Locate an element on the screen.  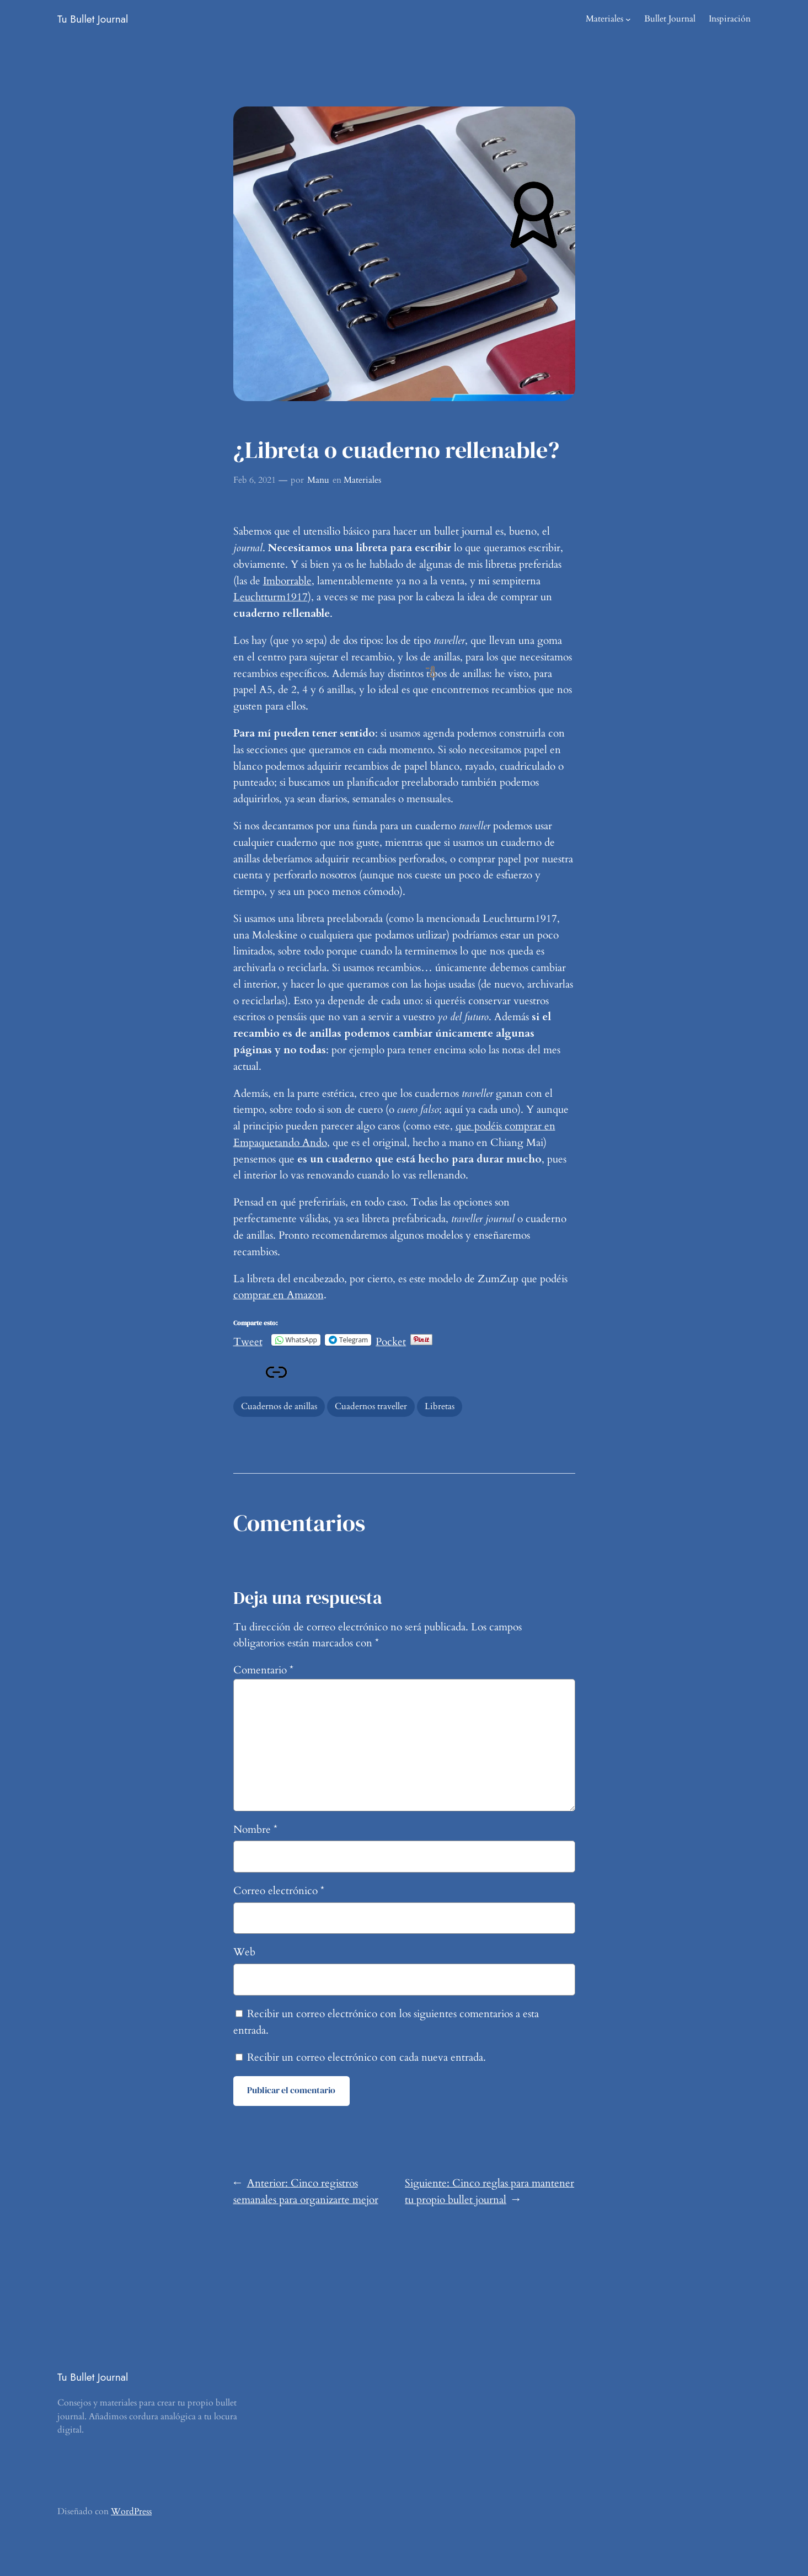
view achievements or awards is located at coordinates (533, 215).